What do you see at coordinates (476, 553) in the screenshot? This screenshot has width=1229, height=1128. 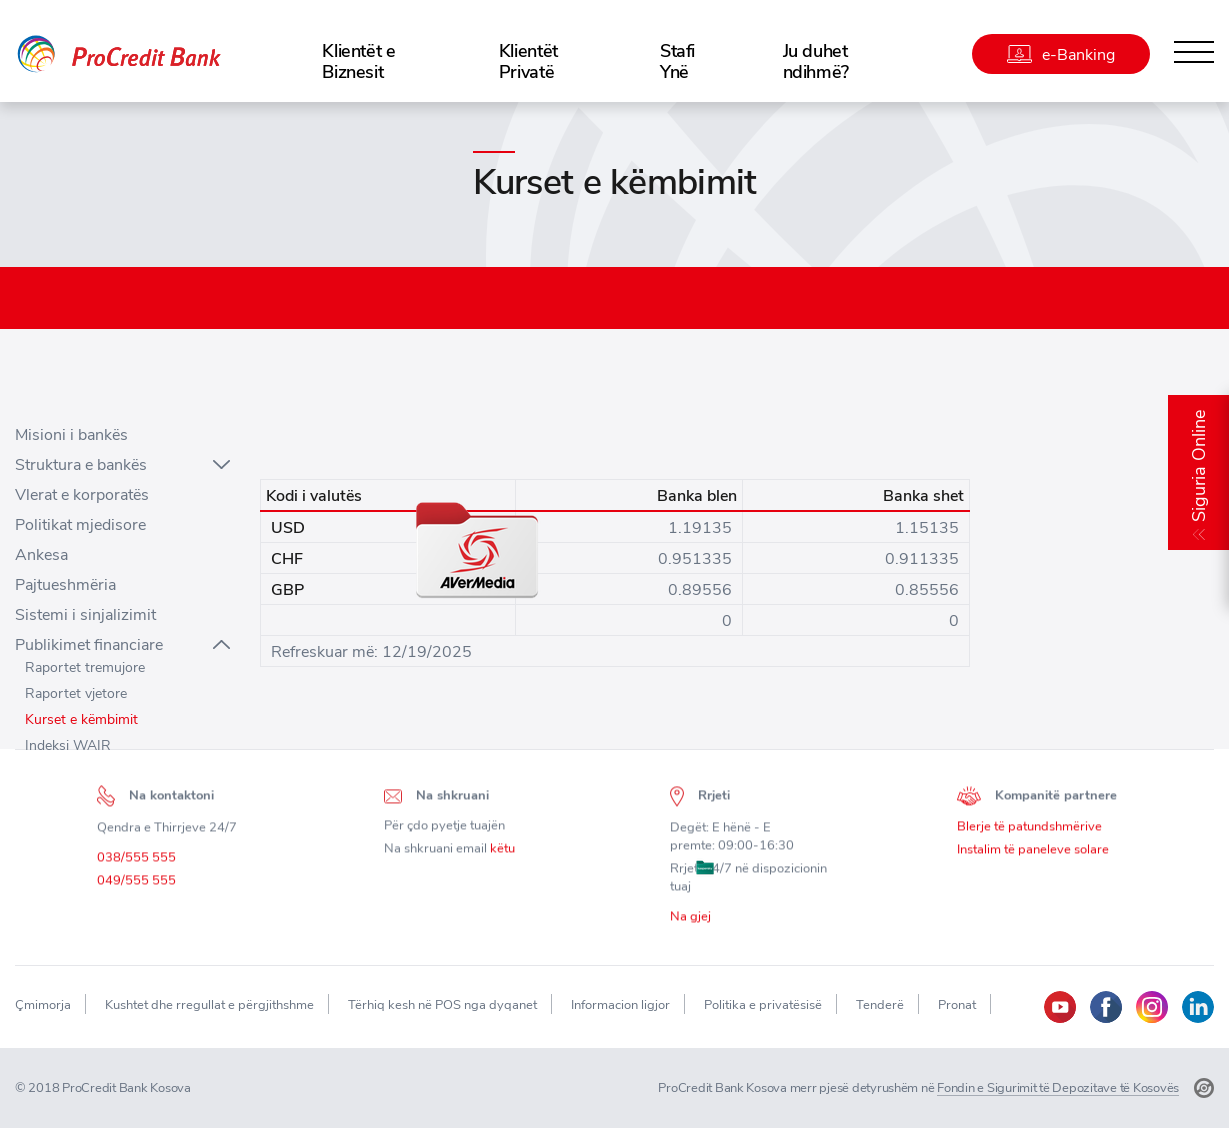 I see `open AverMedia application folder` at bounding box center [476, 553].